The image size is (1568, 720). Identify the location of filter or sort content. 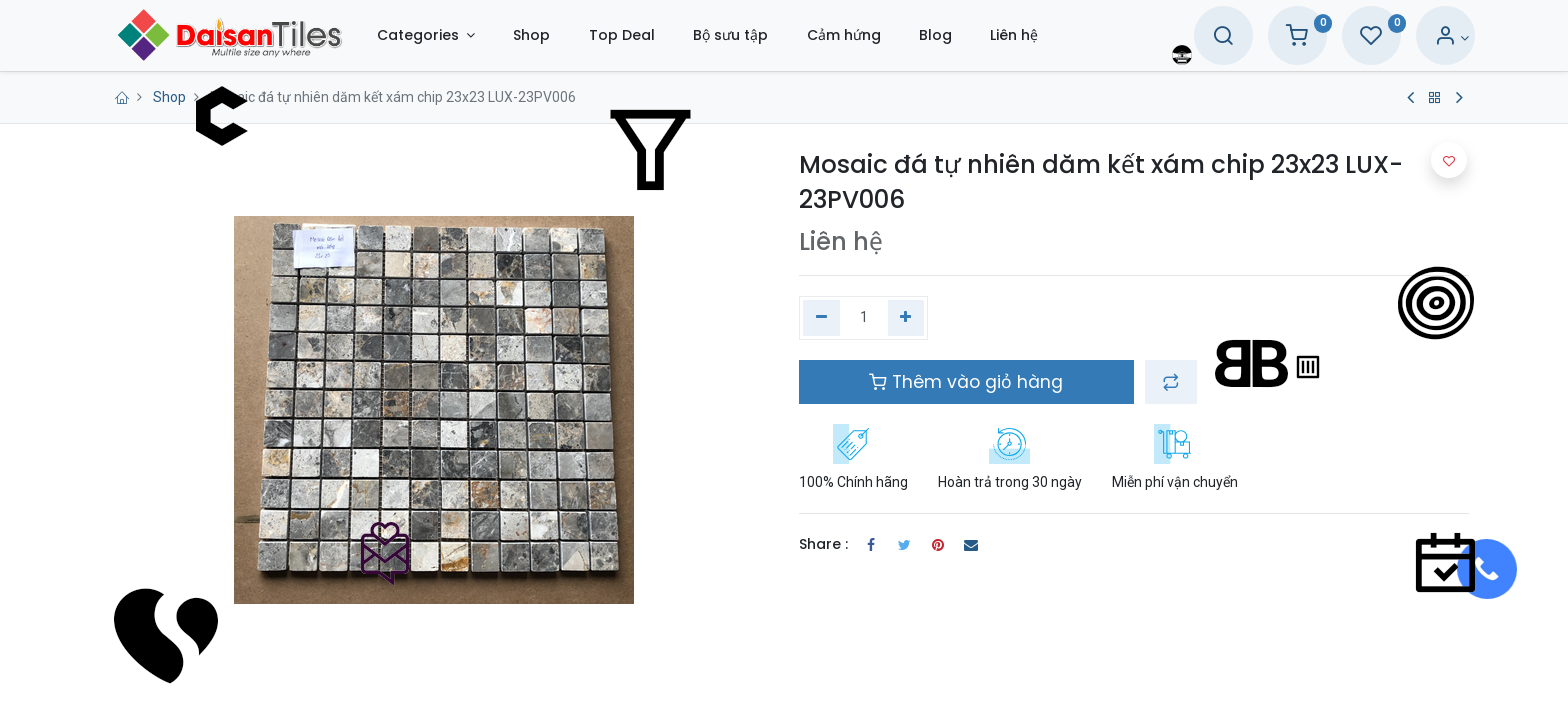
(650, 145).